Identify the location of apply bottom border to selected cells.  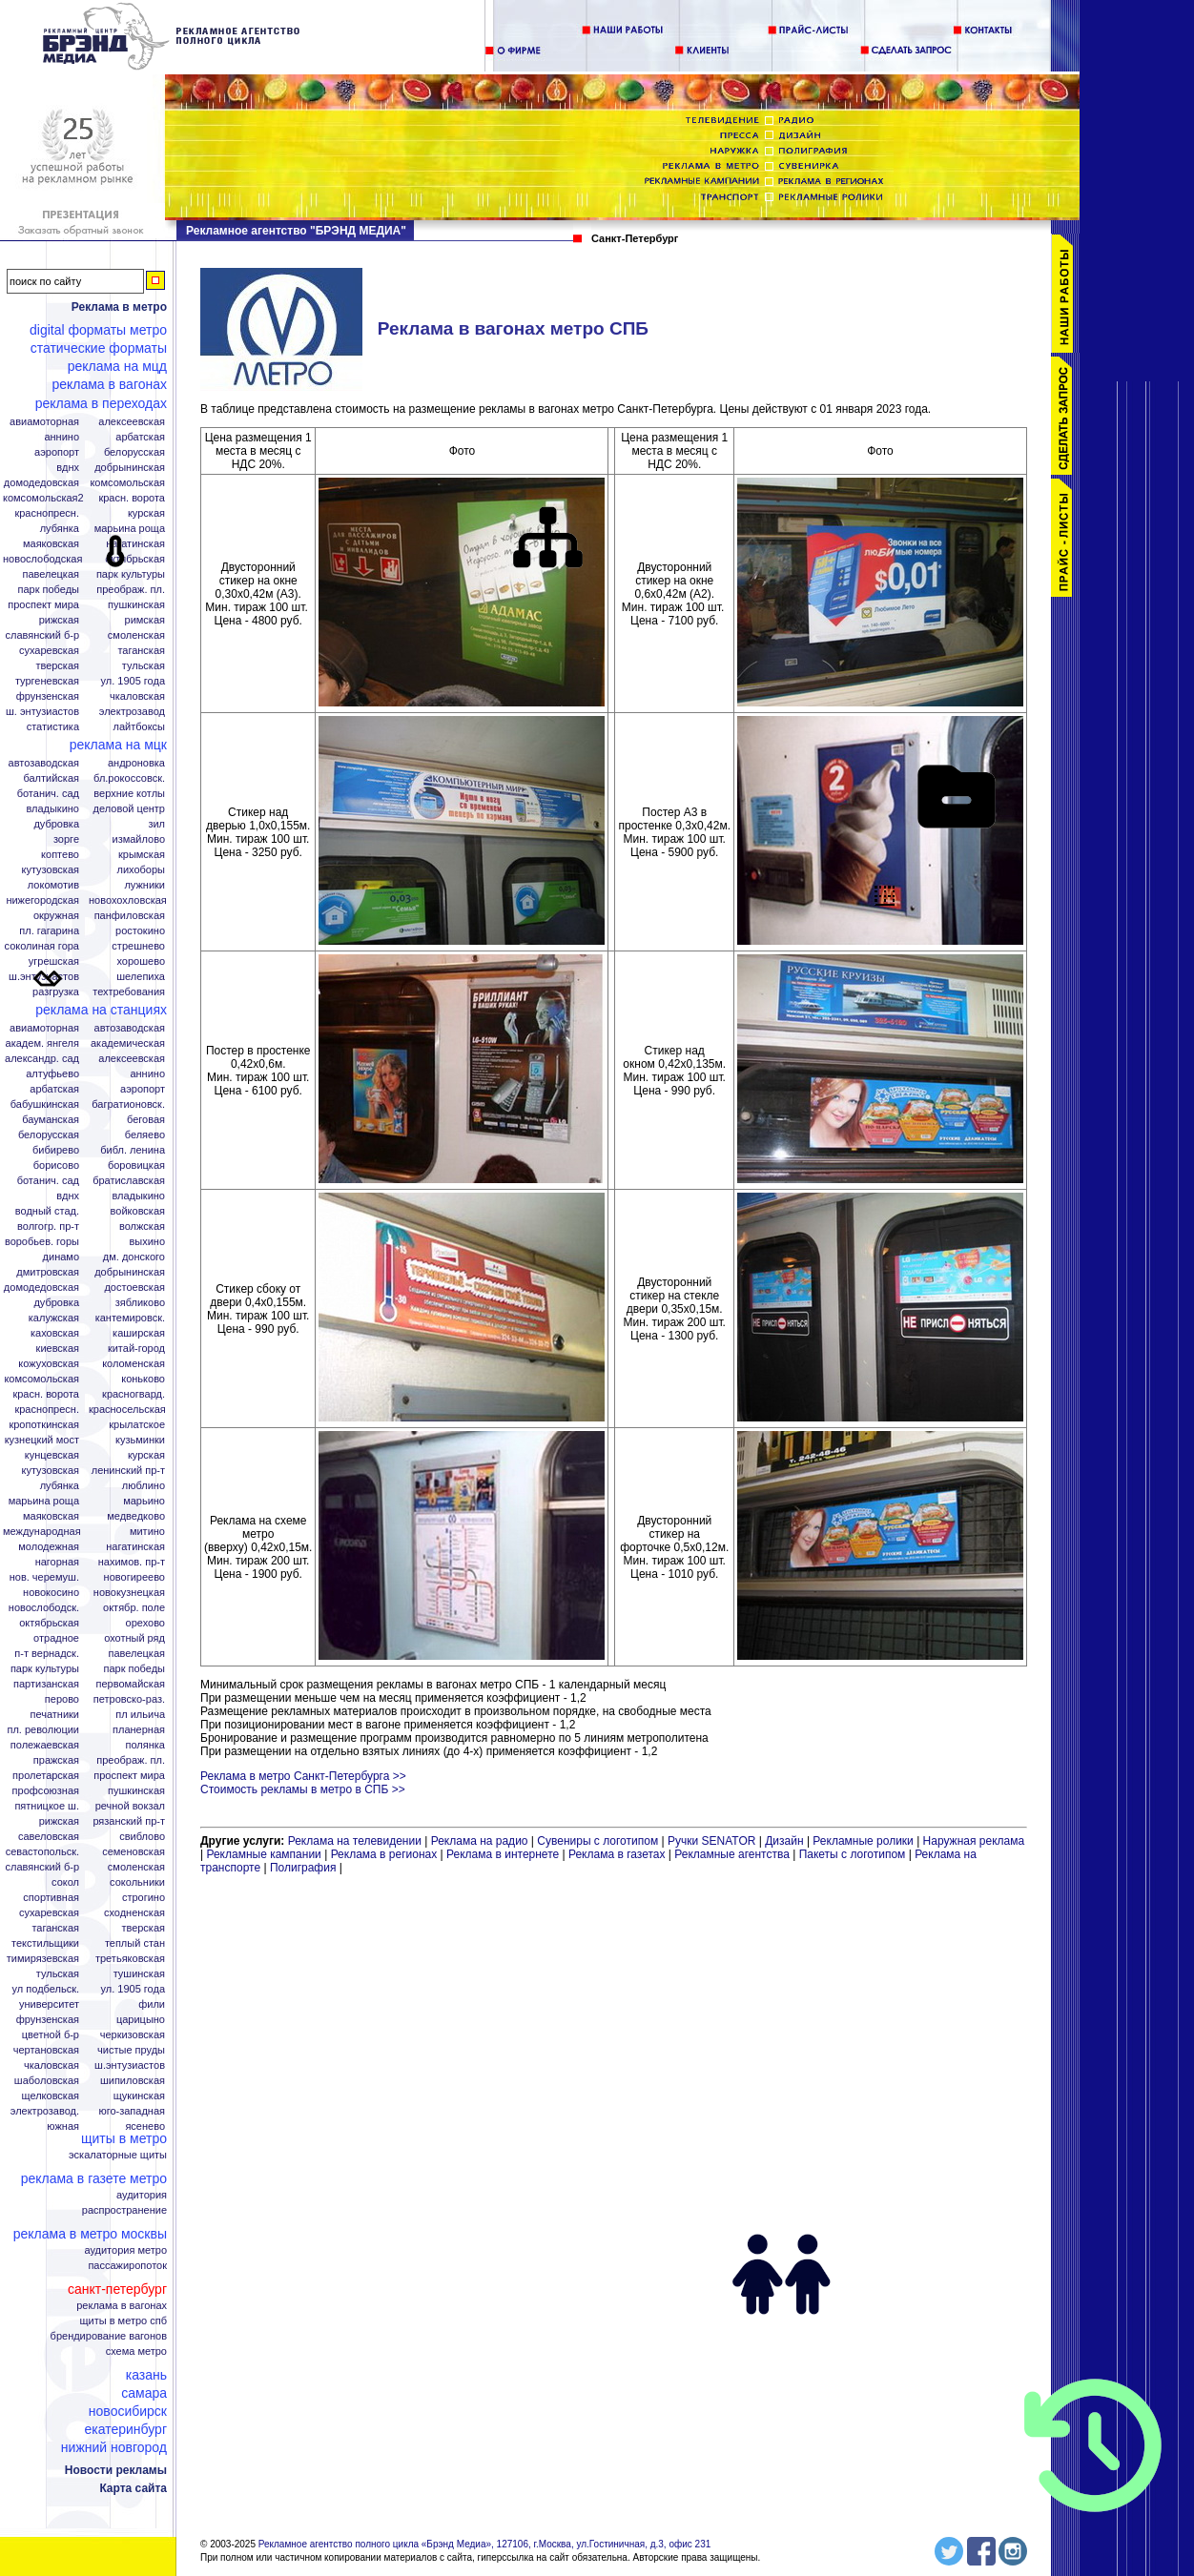
(885, 896).